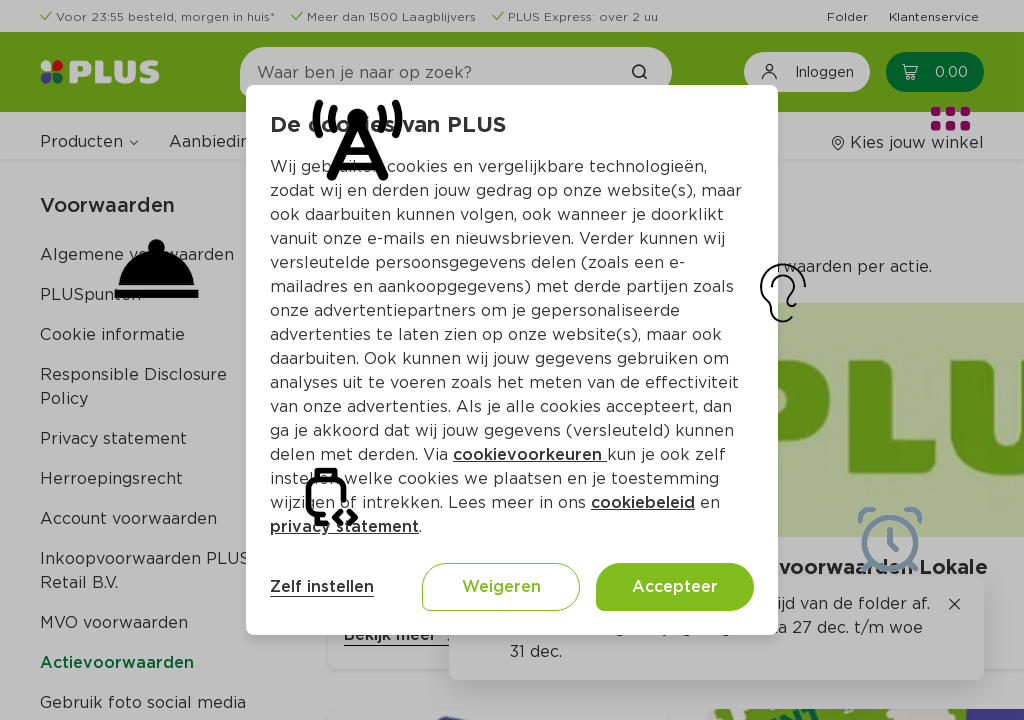 This screenshot has height=720, width=1024. Describe the element at coordinates (156, 268) in the screenshot. I see `request room service` at that location.